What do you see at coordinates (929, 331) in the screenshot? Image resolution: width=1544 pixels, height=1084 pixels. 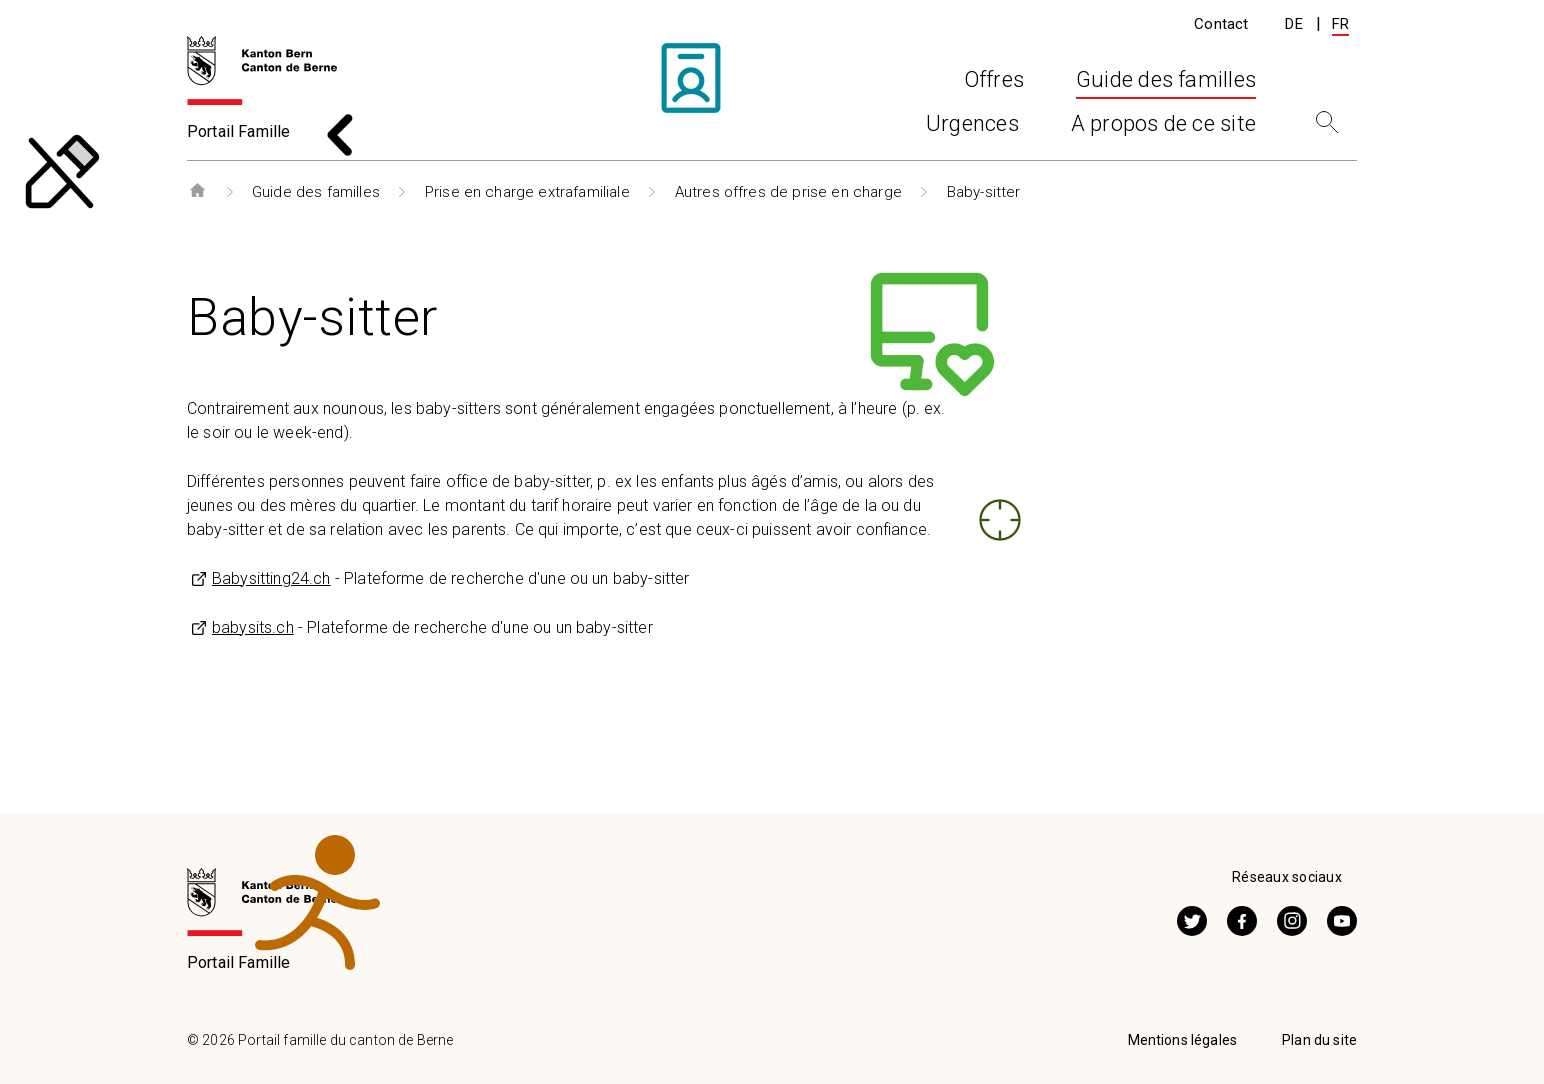 I see `add this device to favorites` at bounding box center [929, 331].